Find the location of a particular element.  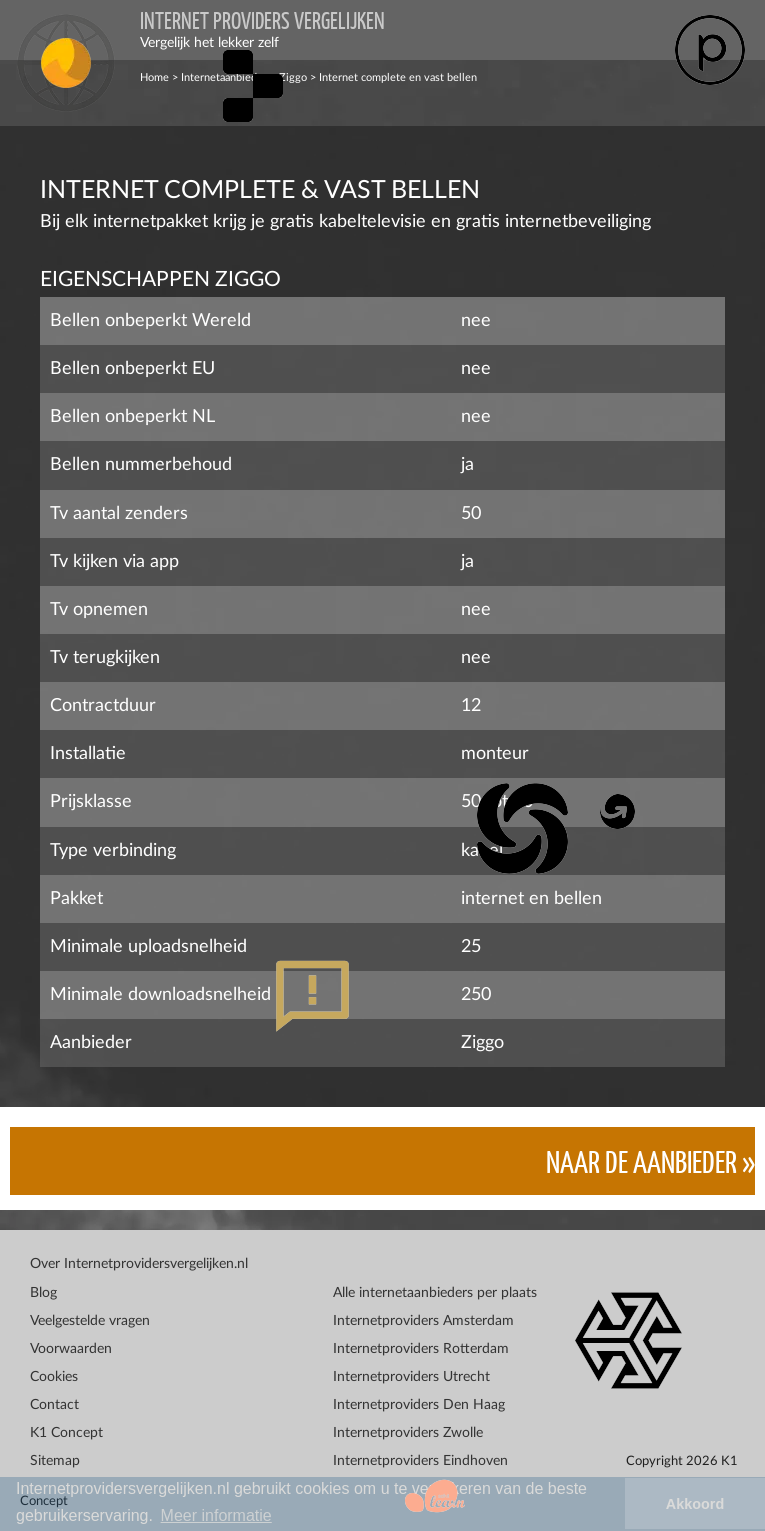

planet logo is located at coordinates (710, 50).